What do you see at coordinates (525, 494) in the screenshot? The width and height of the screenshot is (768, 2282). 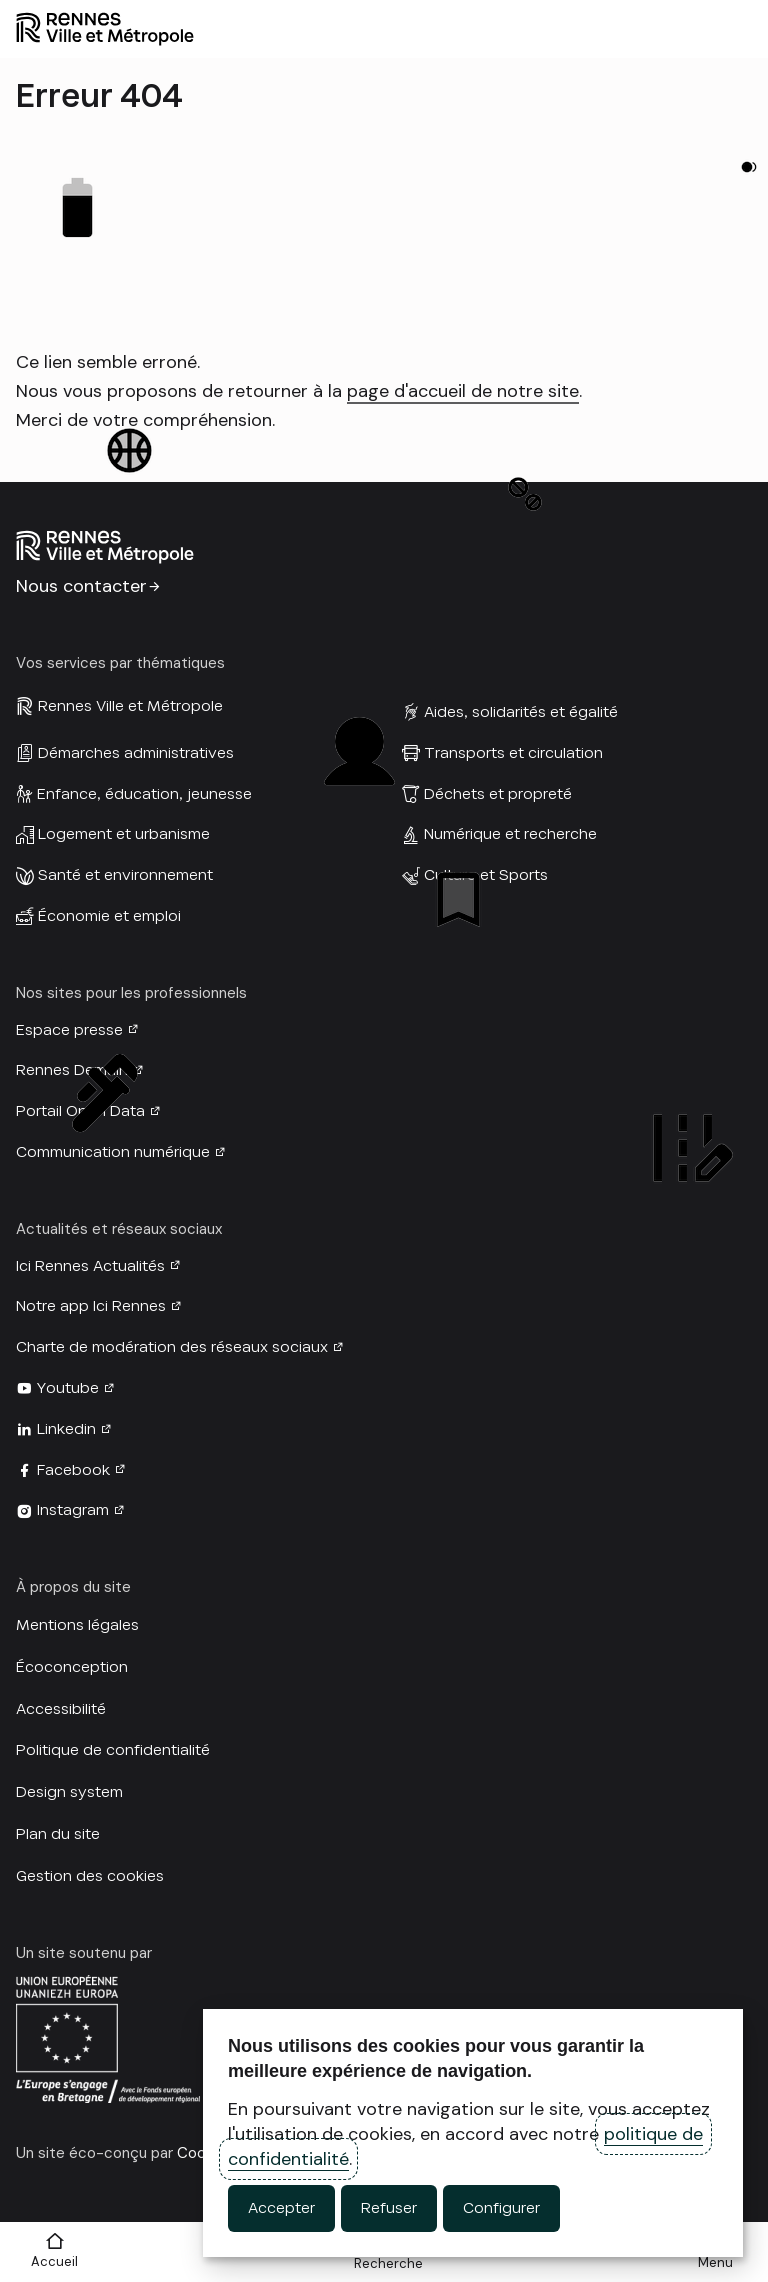 I see `access medication tracking or reminders` at bounding box center [525, 494].